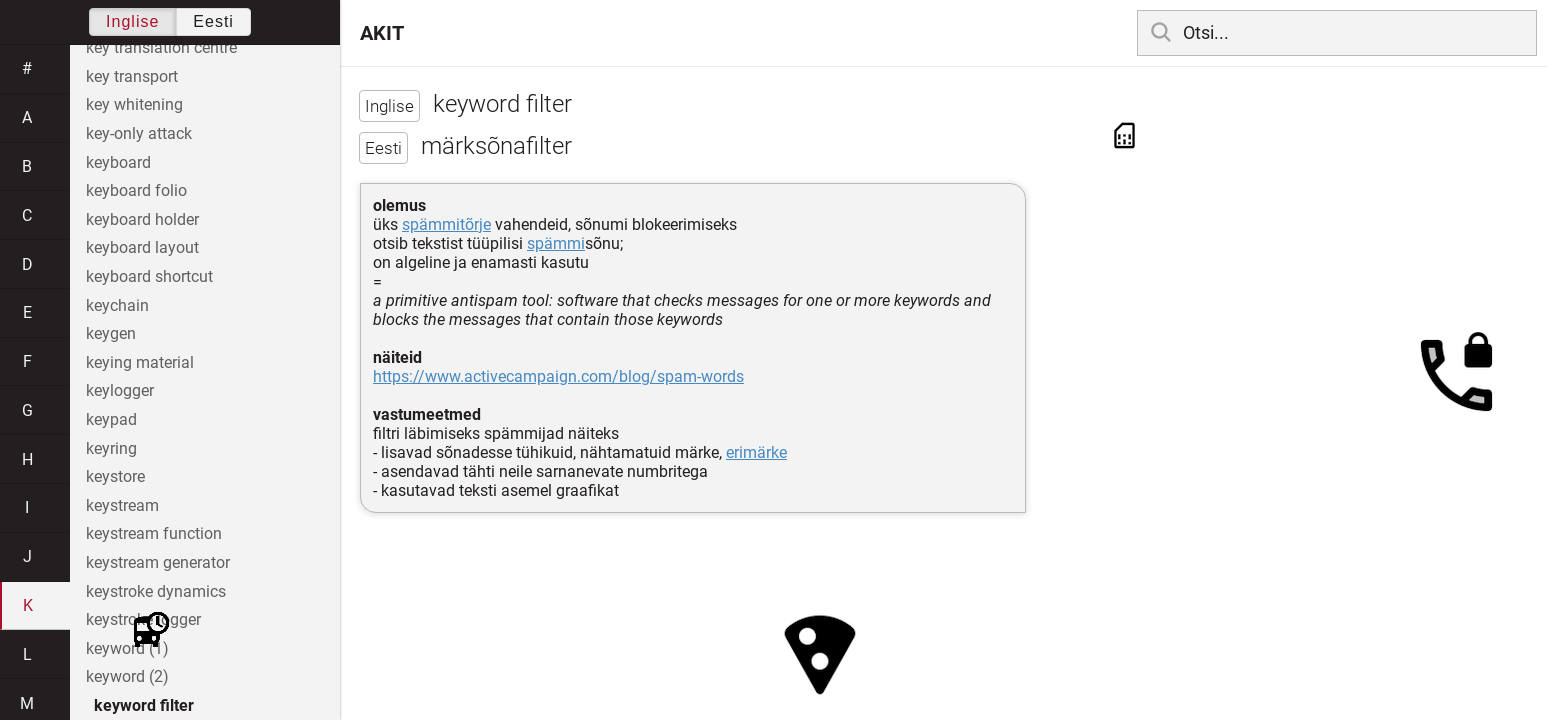  Describe the element at coordinates (151, 629) in the screenshot. I see `view departure times for transit` at that location.